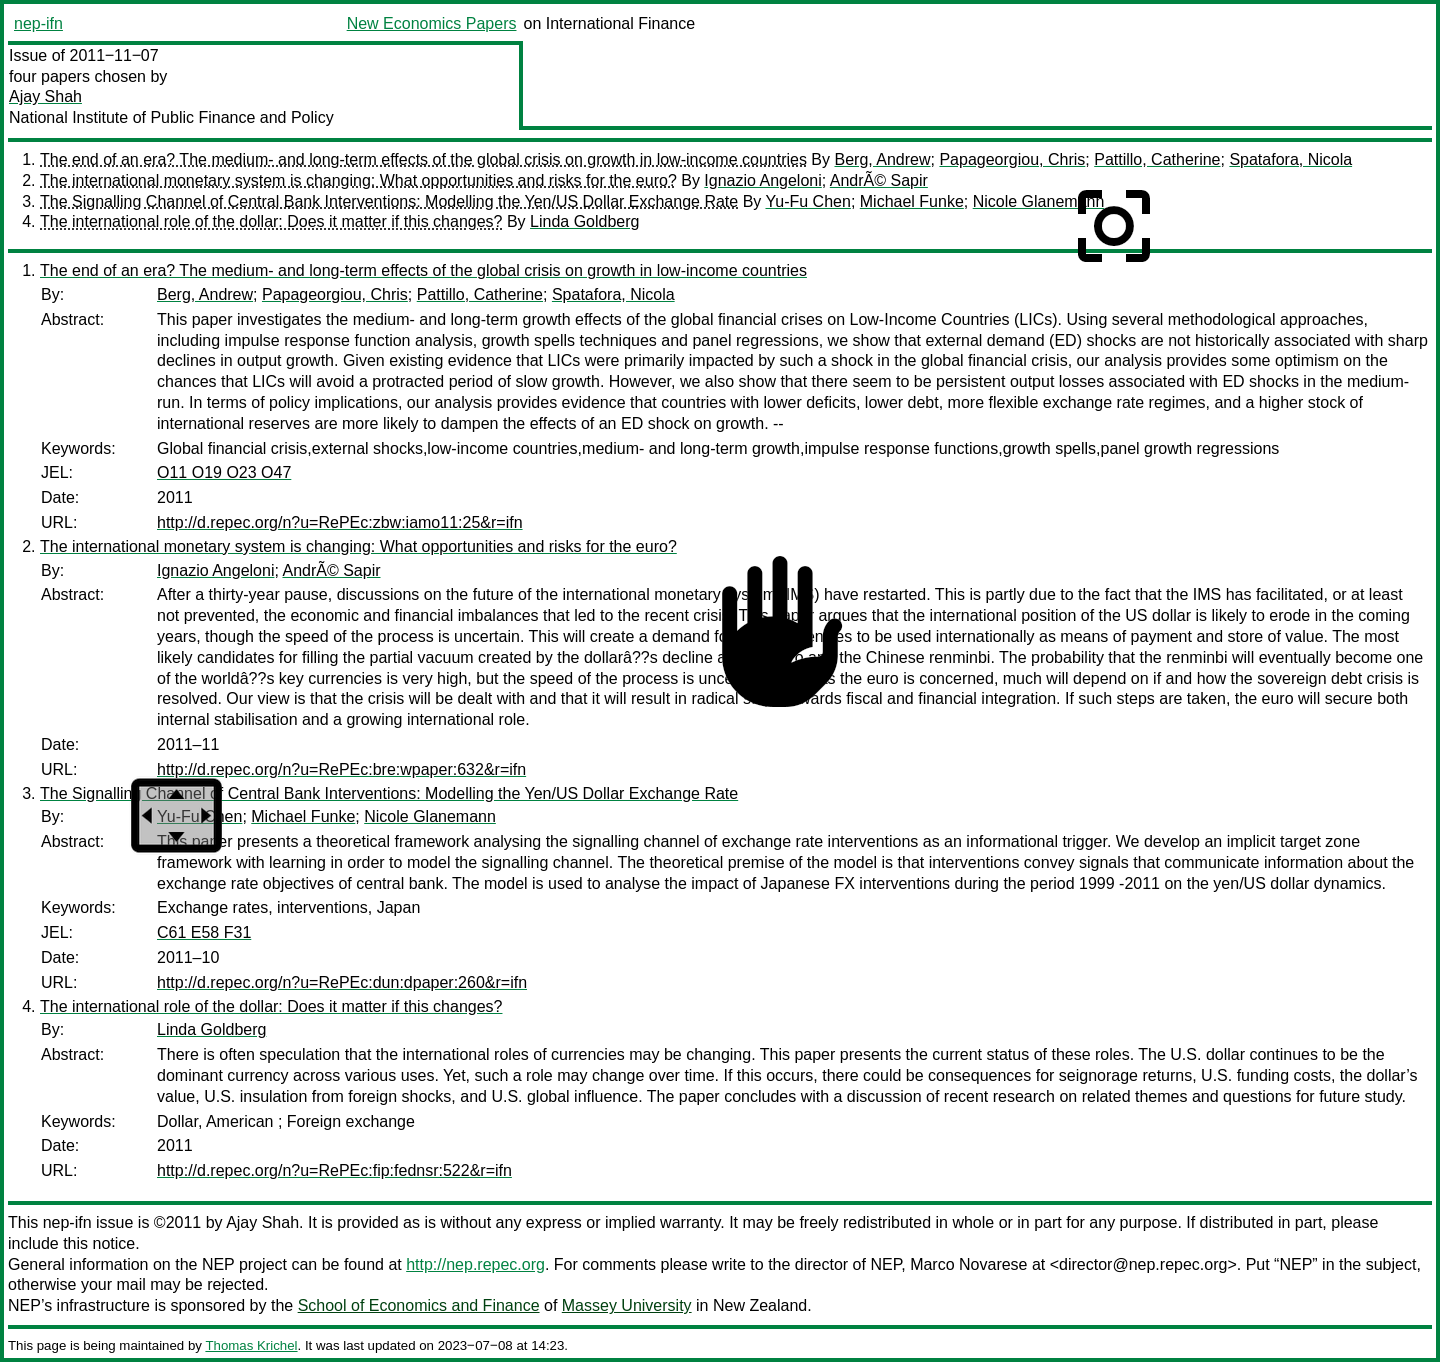 This screenshot has width=1440, height=1362. I want to click on adjust display overscan settings, so click(176, 815).